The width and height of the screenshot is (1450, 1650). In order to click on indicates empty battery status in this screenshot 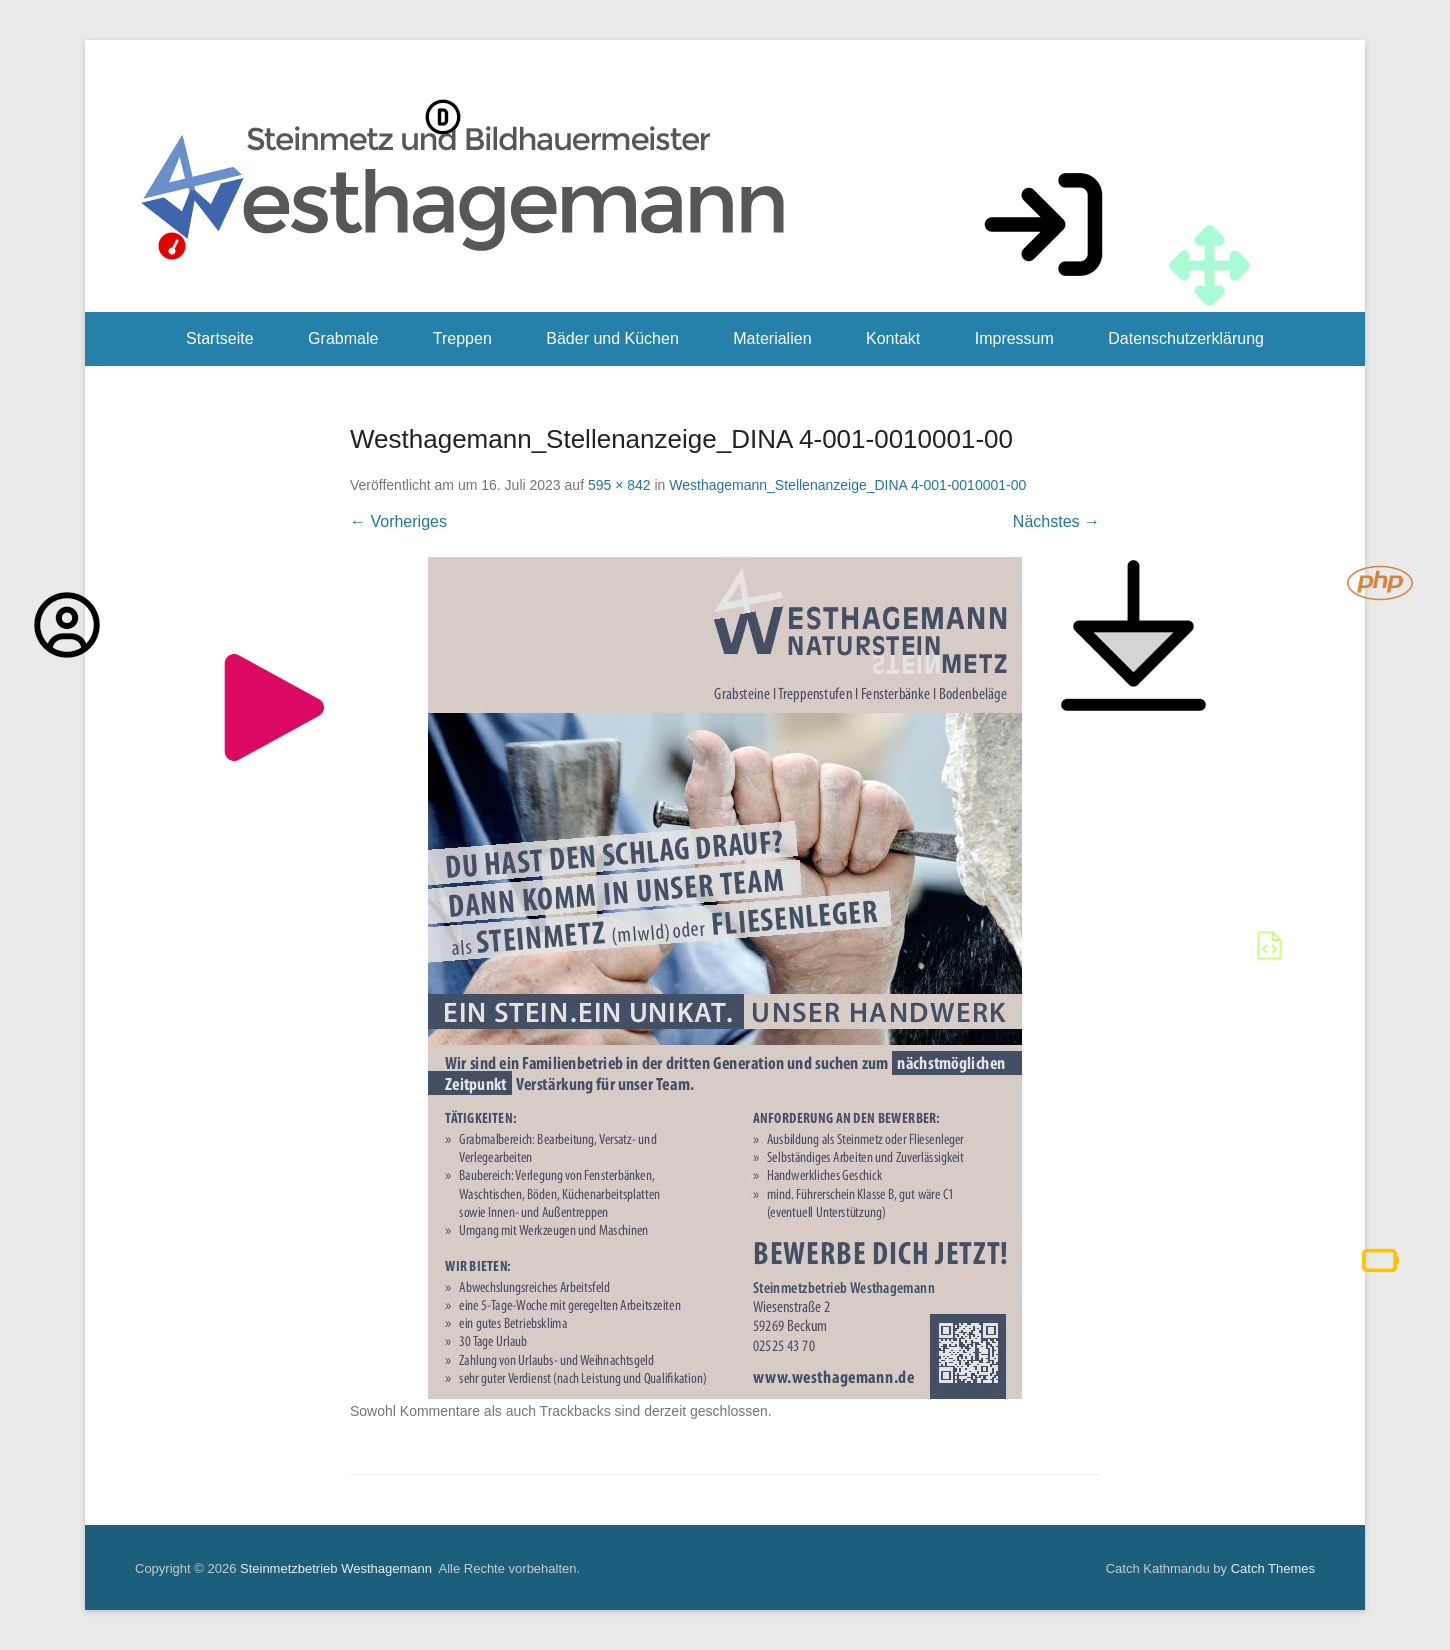, I will do `click(1379, 1258)`.